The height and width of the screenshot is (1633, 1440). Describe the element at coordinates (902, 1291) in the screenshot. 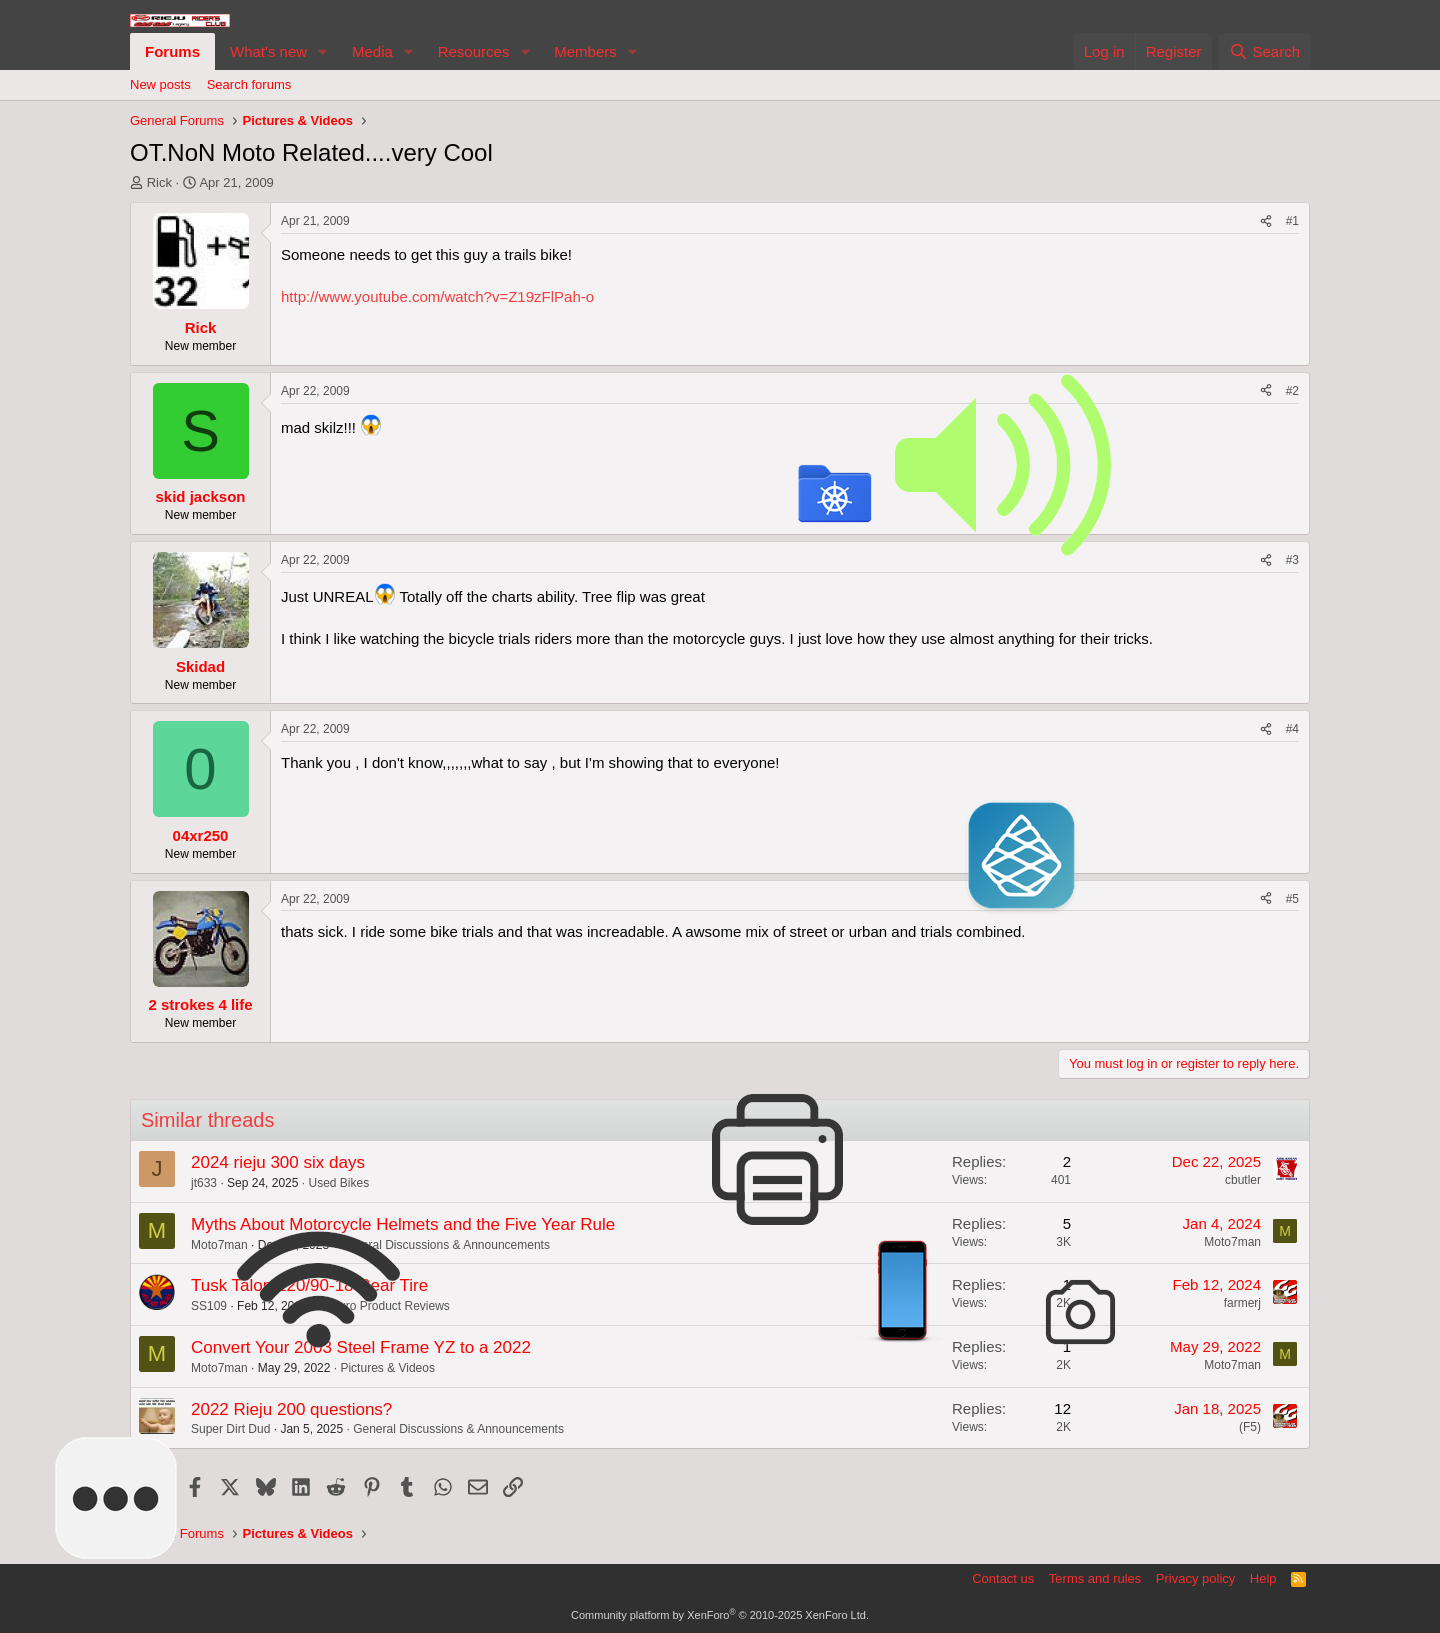

I see `iPhone 8 device connected to your Mac` at that location.